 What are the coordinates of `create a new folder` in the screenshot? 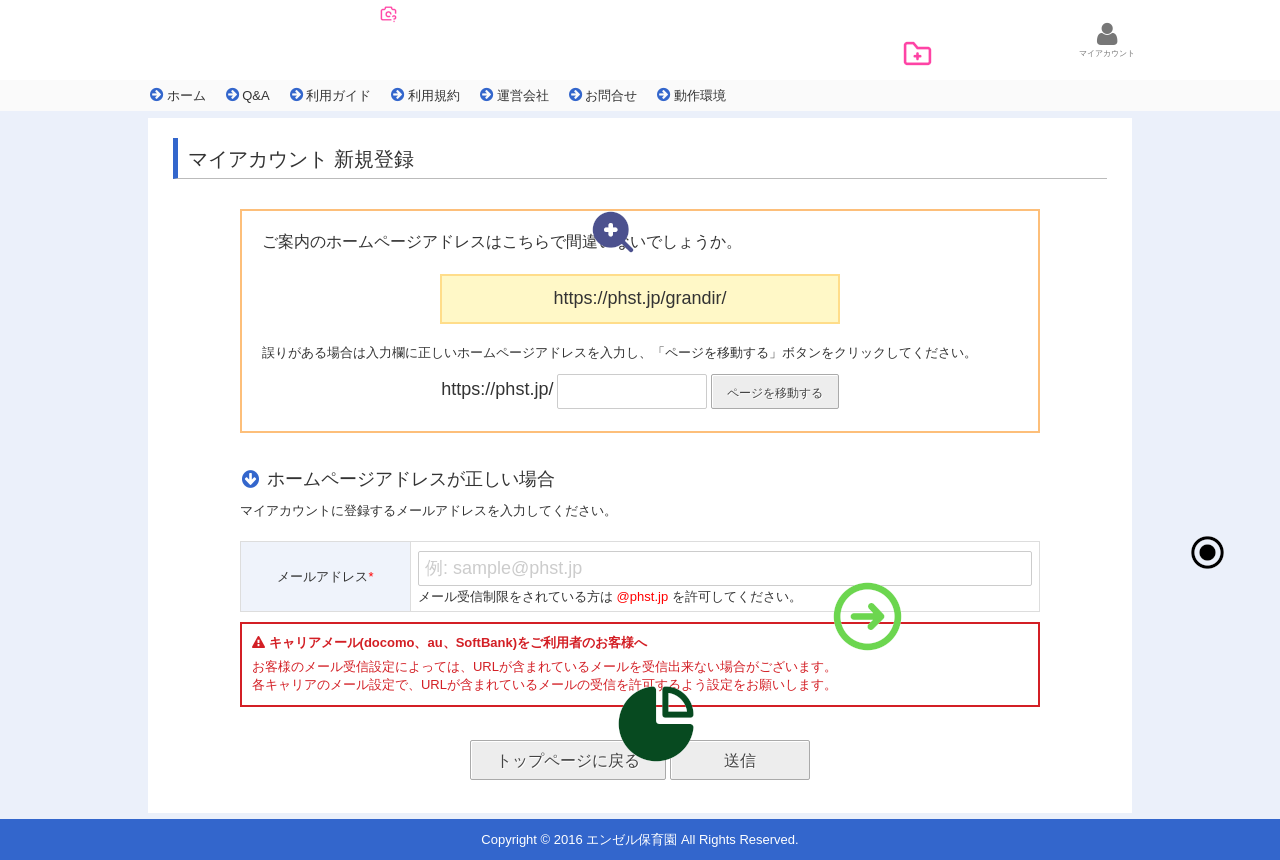 It's located at (917, 53).